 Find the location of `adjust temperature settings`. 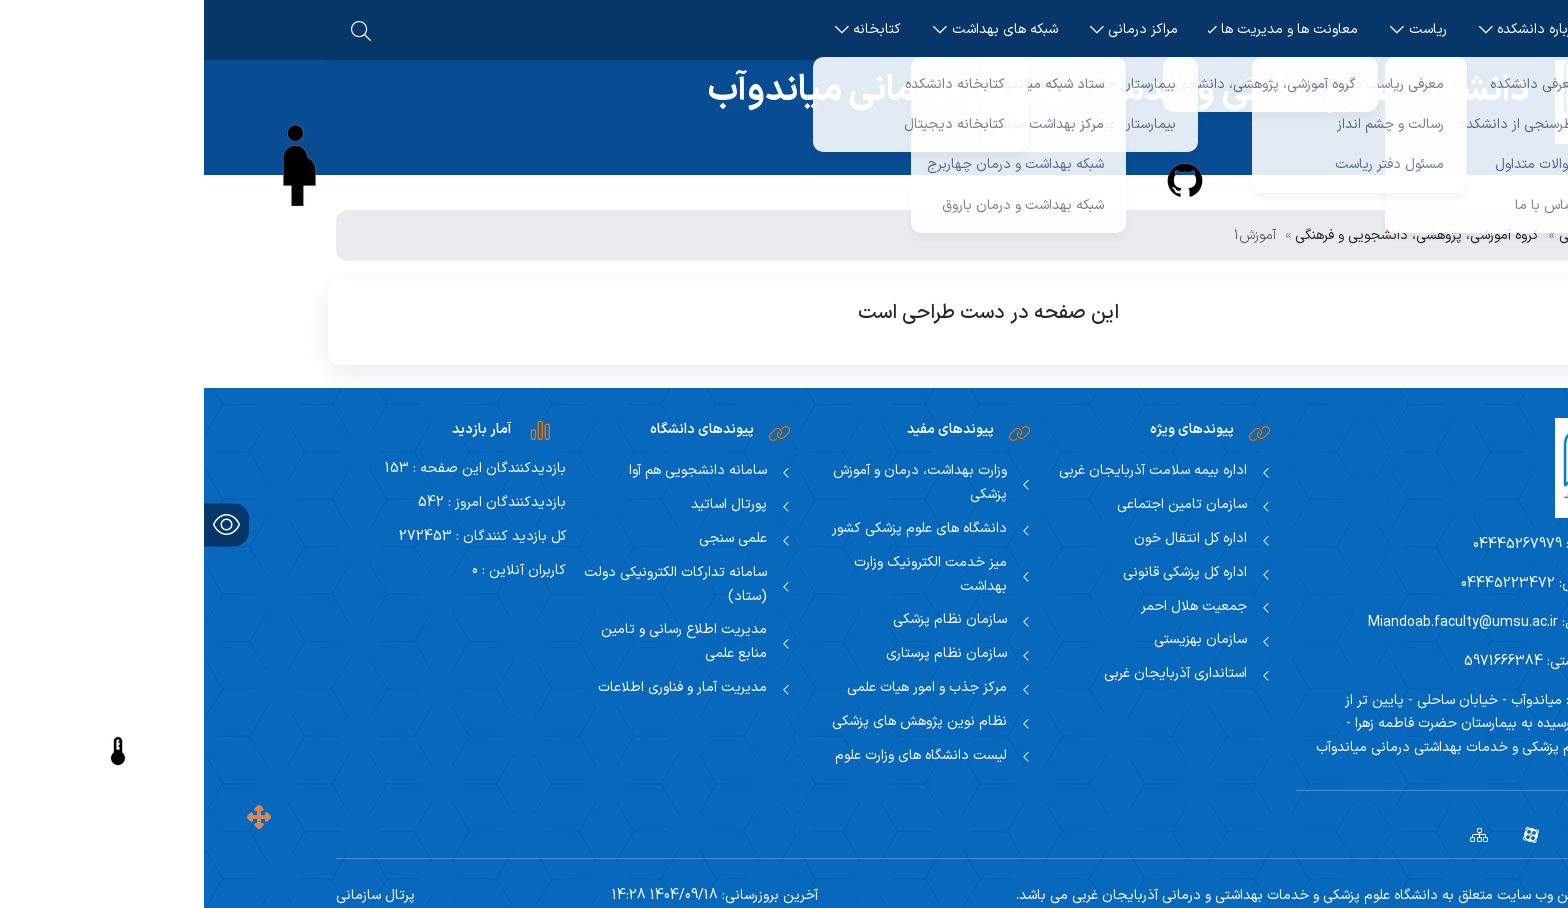

adjust temperature settings is located at coordinates (118, 751).